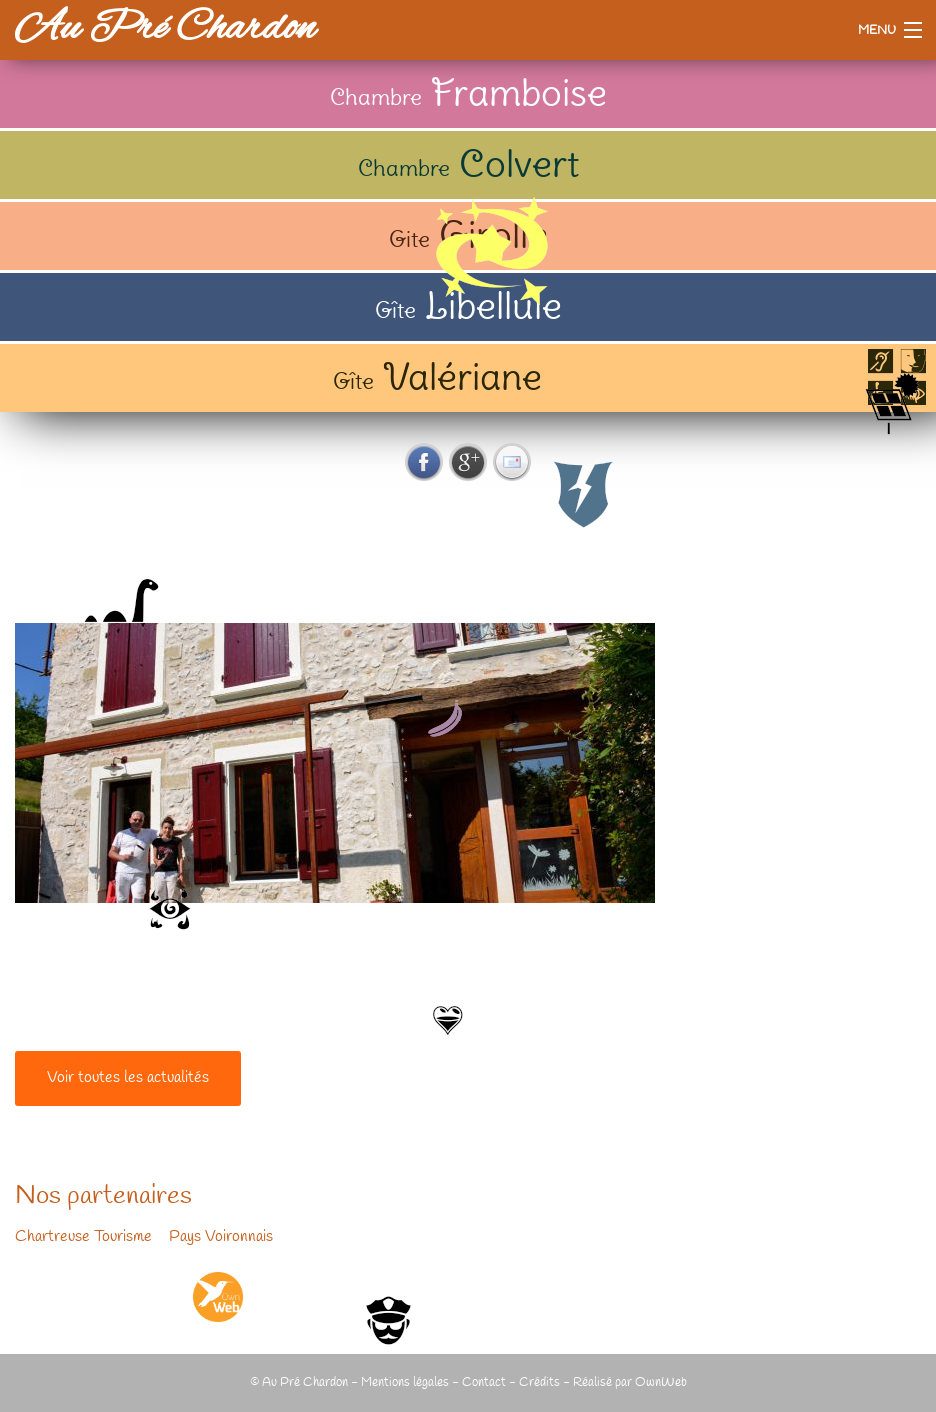 This screenshot has width=936, height=1412. I want to click on activate fire vision or enhanced sight ability, so click(170, 909).